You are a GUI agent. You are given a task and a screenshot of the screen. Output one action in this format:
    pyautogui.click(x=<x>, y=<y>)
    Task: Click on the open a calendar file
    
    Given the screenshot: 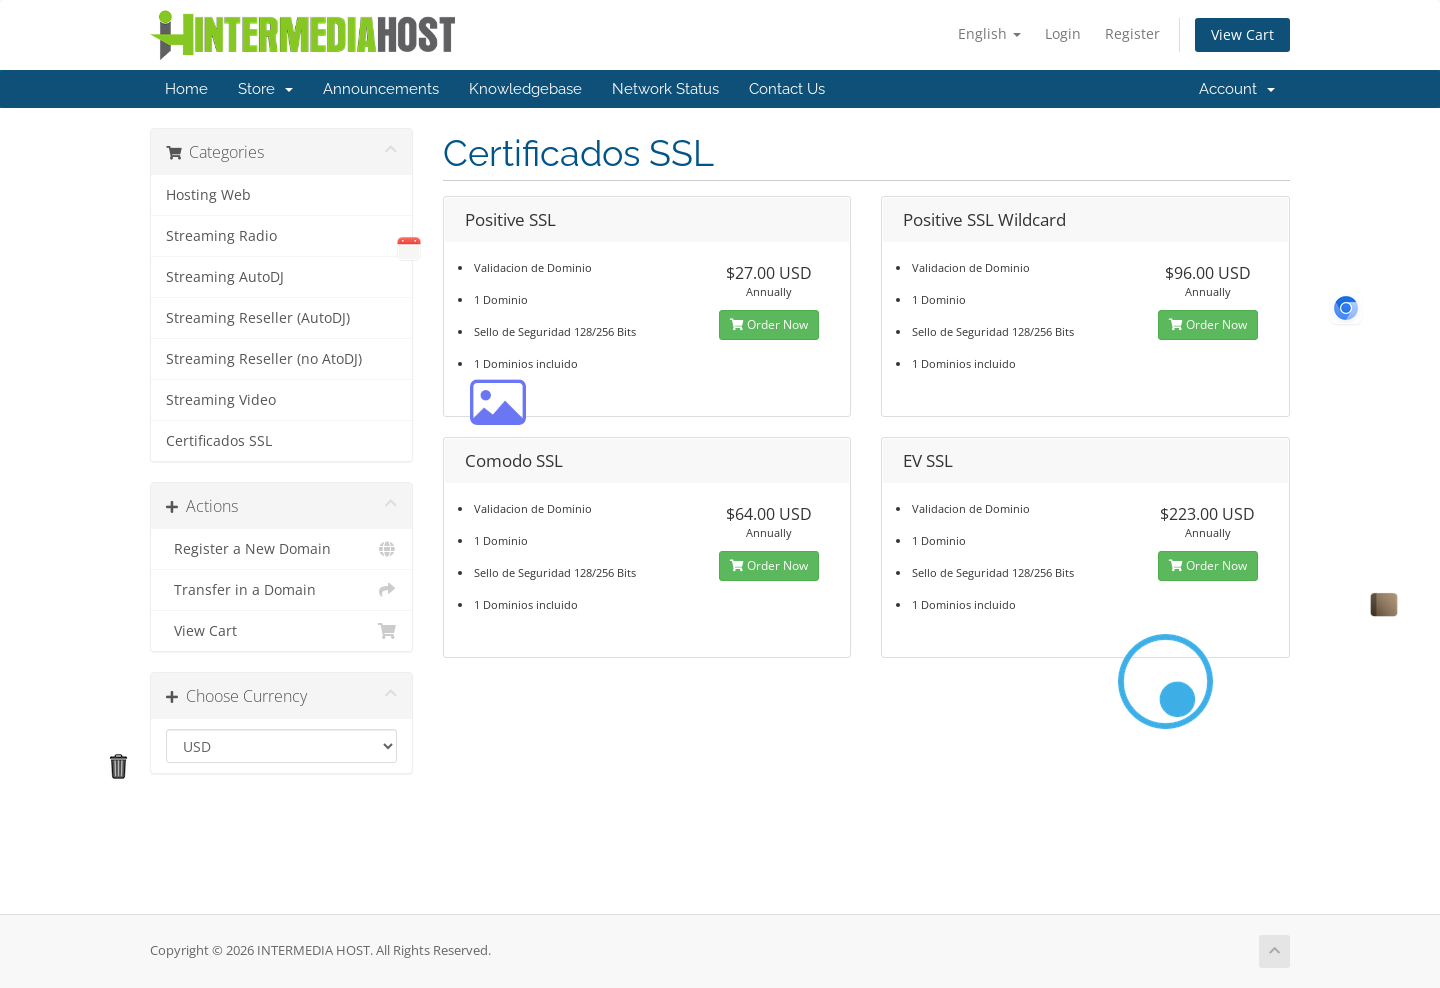 What is the action you would take?
    pyautogui.click(x=409, y=249)
    